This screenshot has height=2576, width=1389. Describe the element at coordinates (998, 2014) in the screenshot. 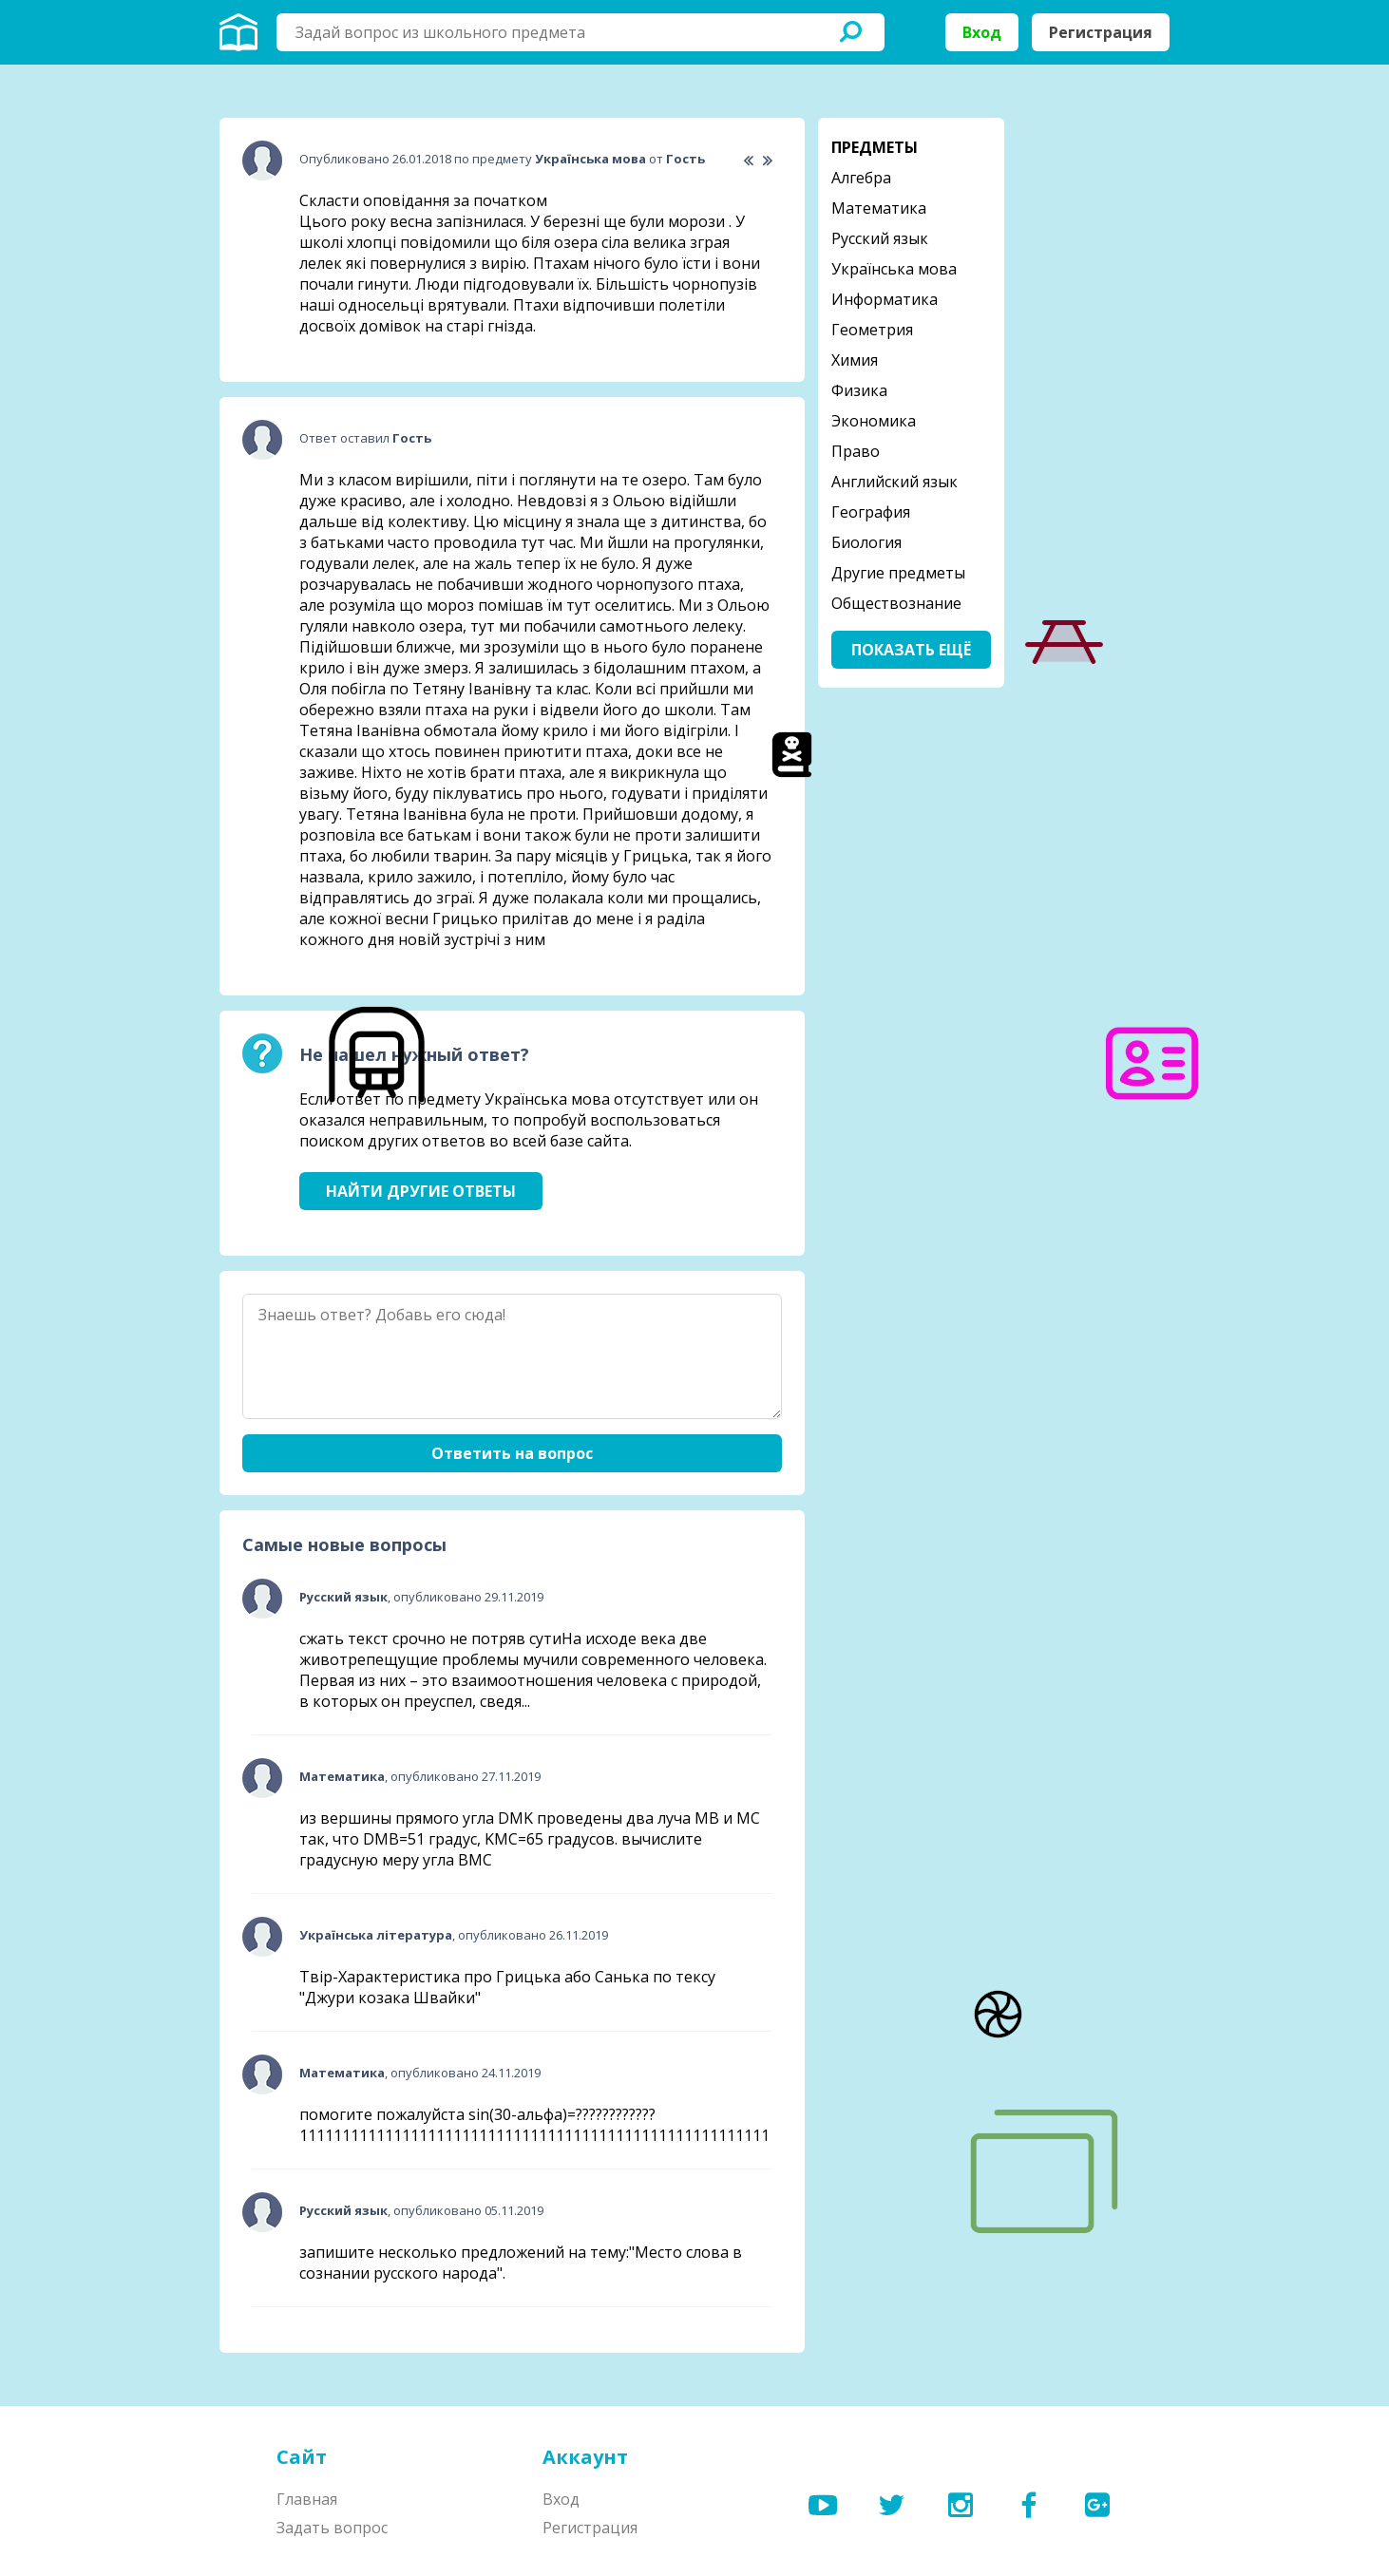

I see `indicates loading or processing in progress` at that location.